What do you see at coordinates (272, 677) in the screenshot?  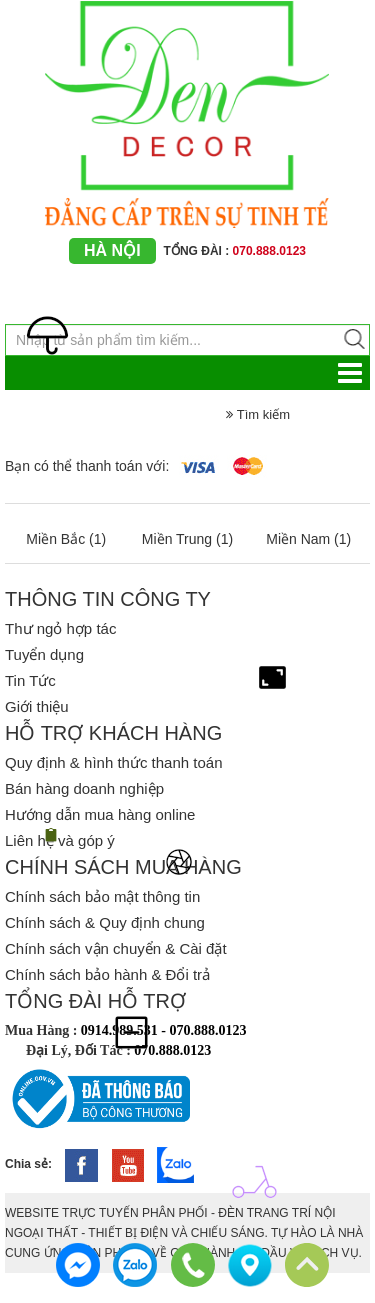 I see `enter fullscreen mode` at bounding box center [272, 677].